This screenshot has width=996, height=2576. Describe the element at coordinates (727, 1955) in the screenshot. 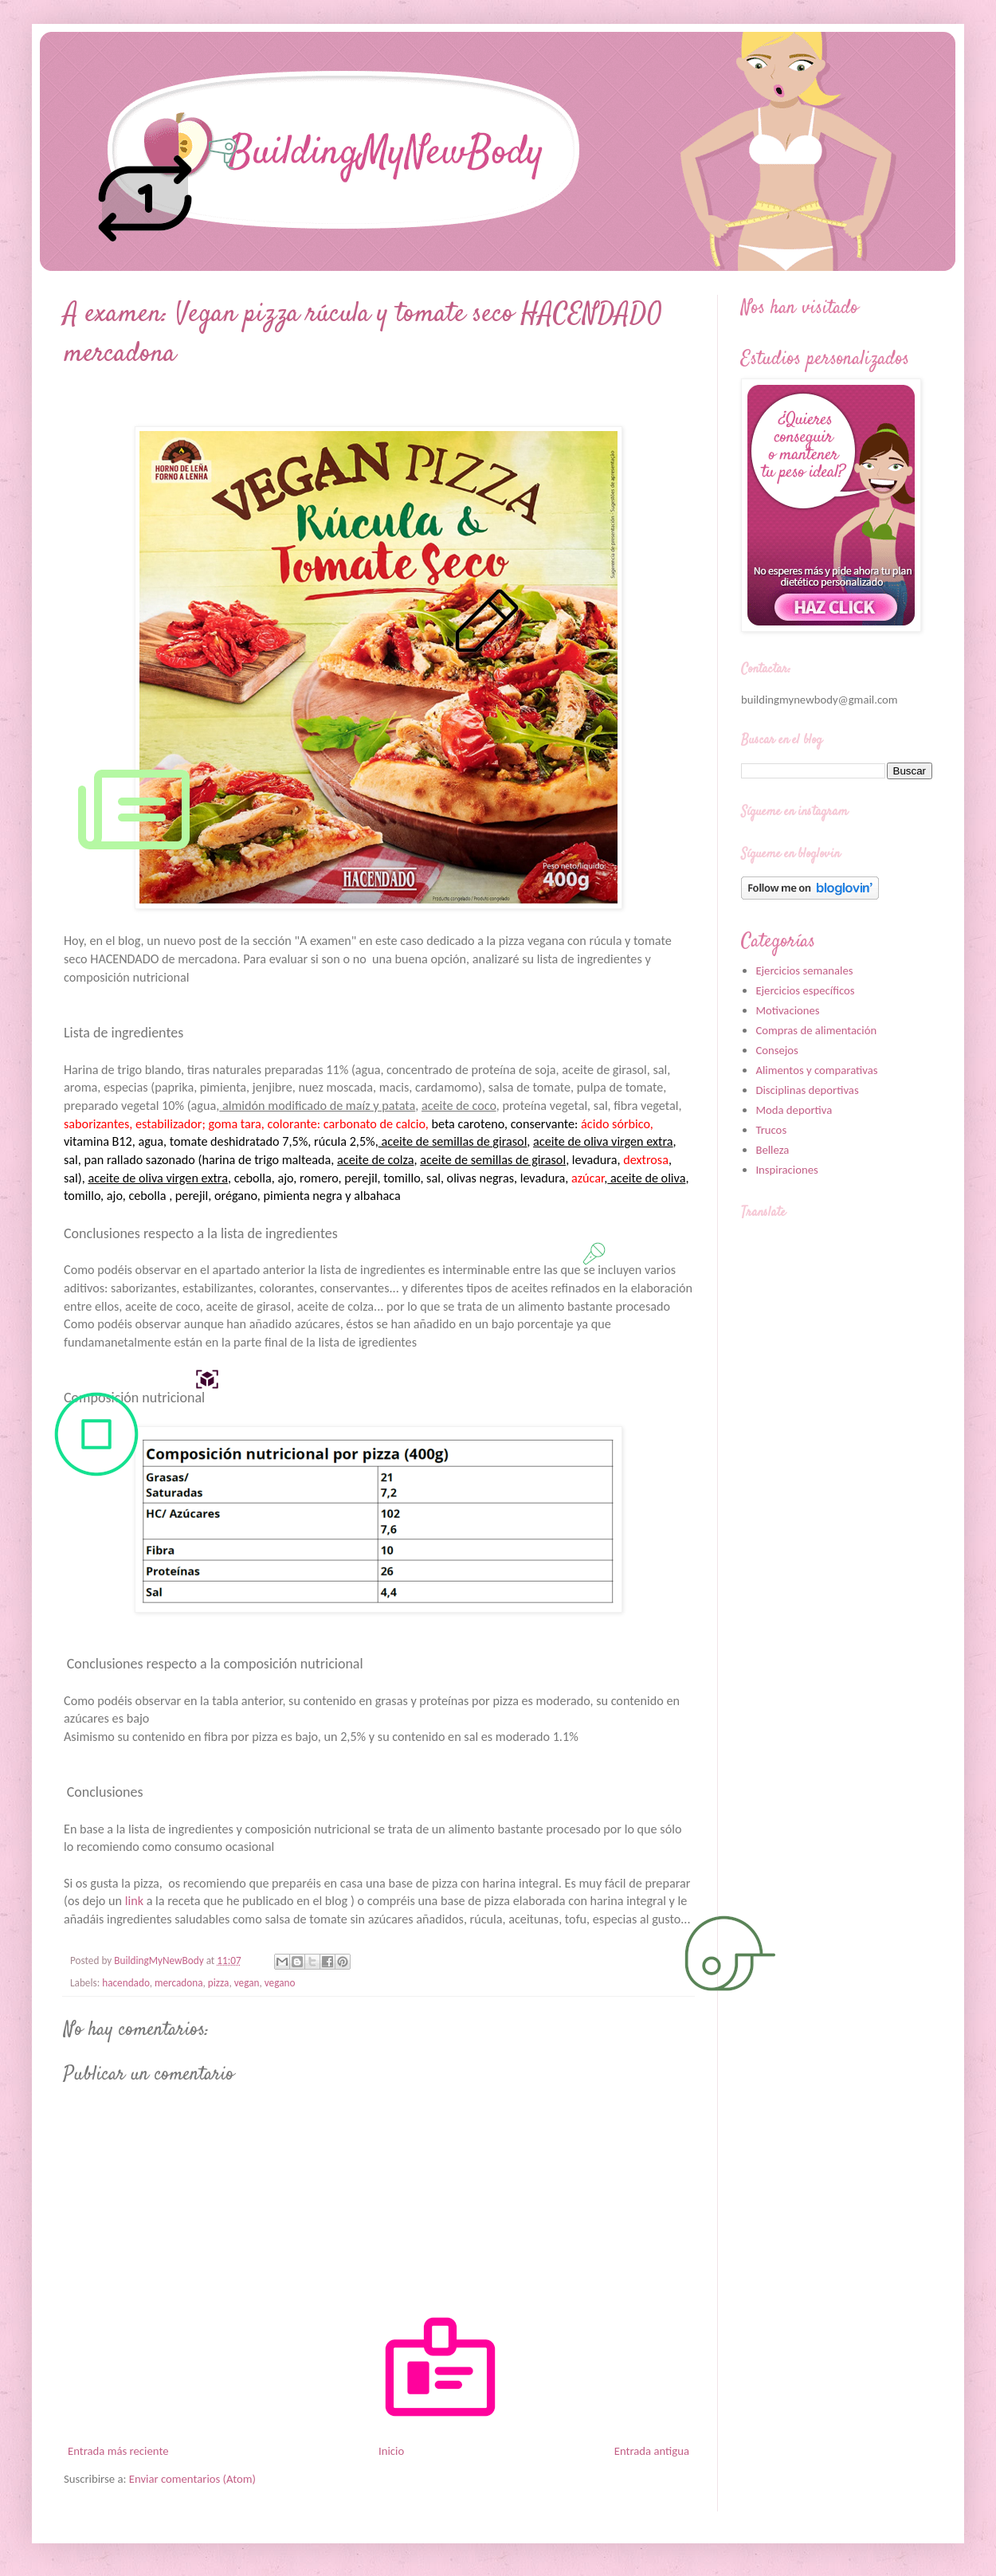

I see `view baseball or sports content` at that location.